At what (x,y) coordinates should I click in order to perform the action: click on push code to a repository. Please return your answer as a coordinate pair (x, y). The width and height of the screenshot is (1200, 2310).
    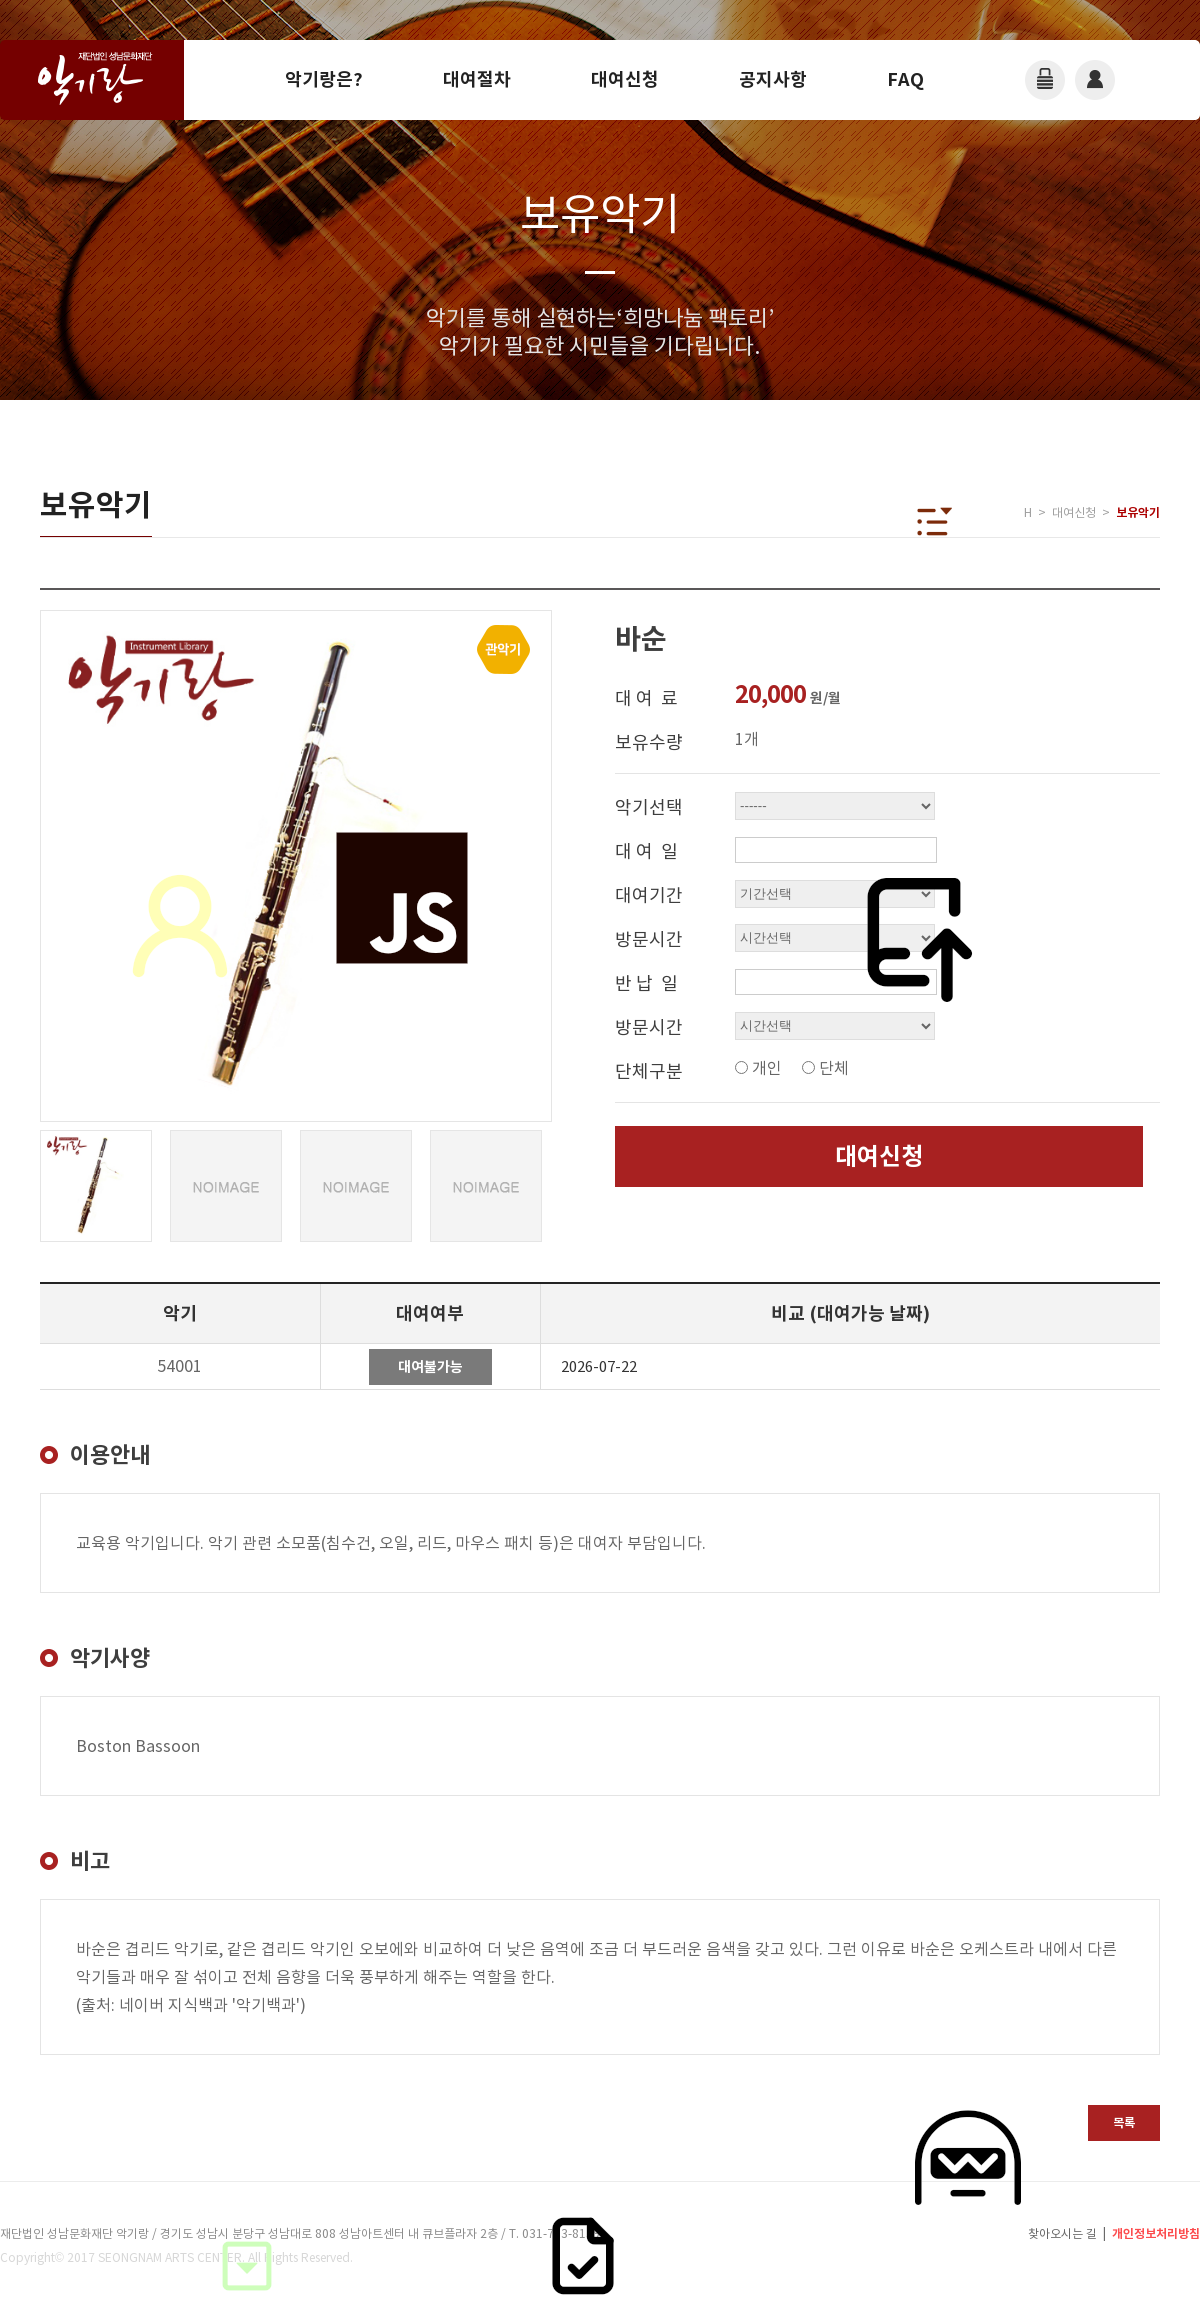
    Looking at the image, I should click on (914, 940).